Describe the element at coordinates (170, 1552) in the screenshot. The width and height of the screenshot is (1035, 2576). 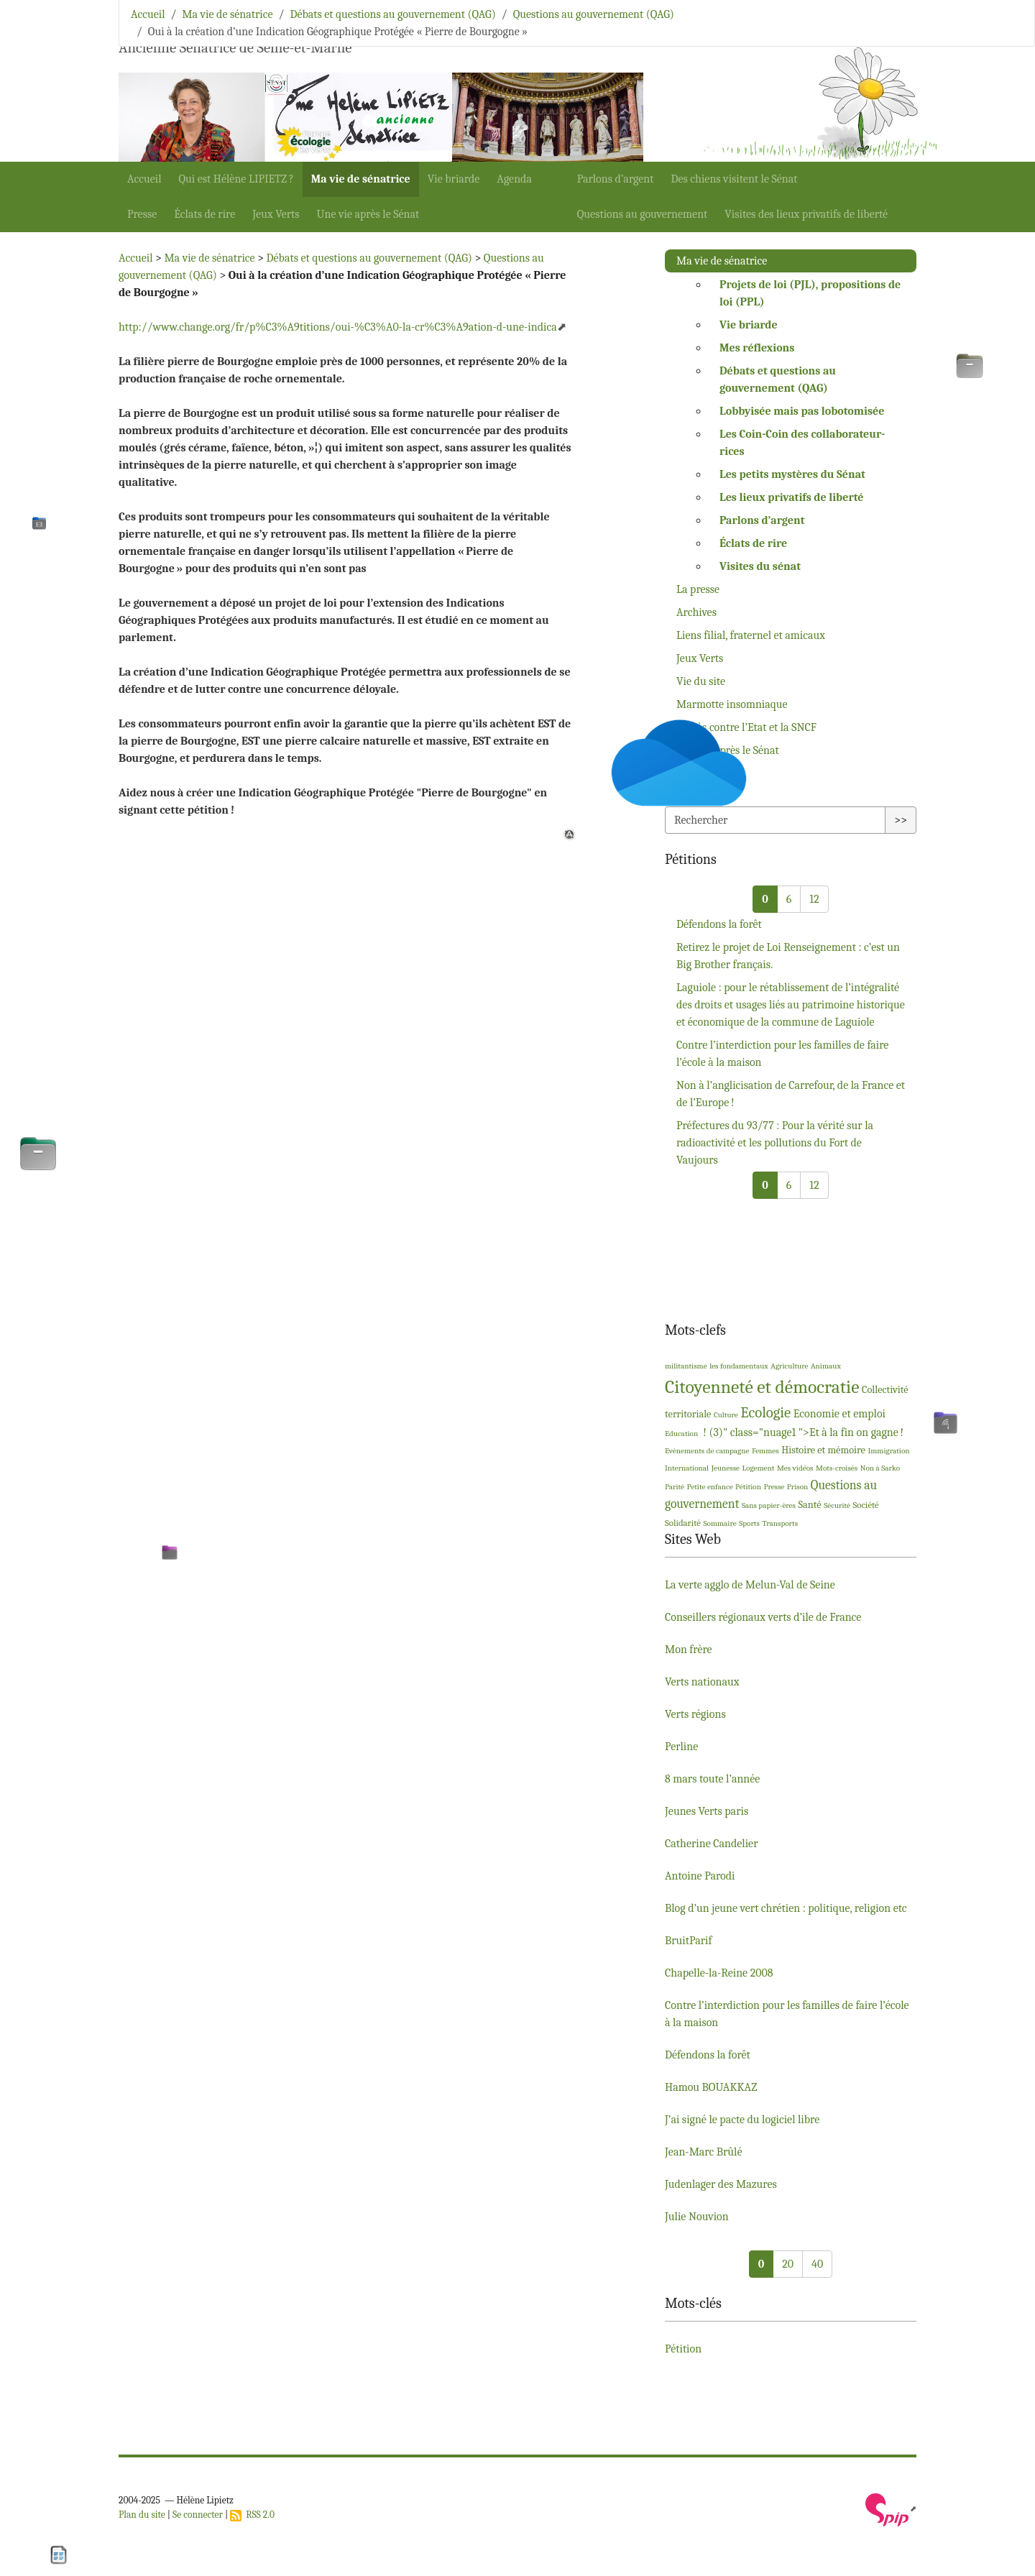
I see `indicates a folder is ready to accept a dragged item` at that location.